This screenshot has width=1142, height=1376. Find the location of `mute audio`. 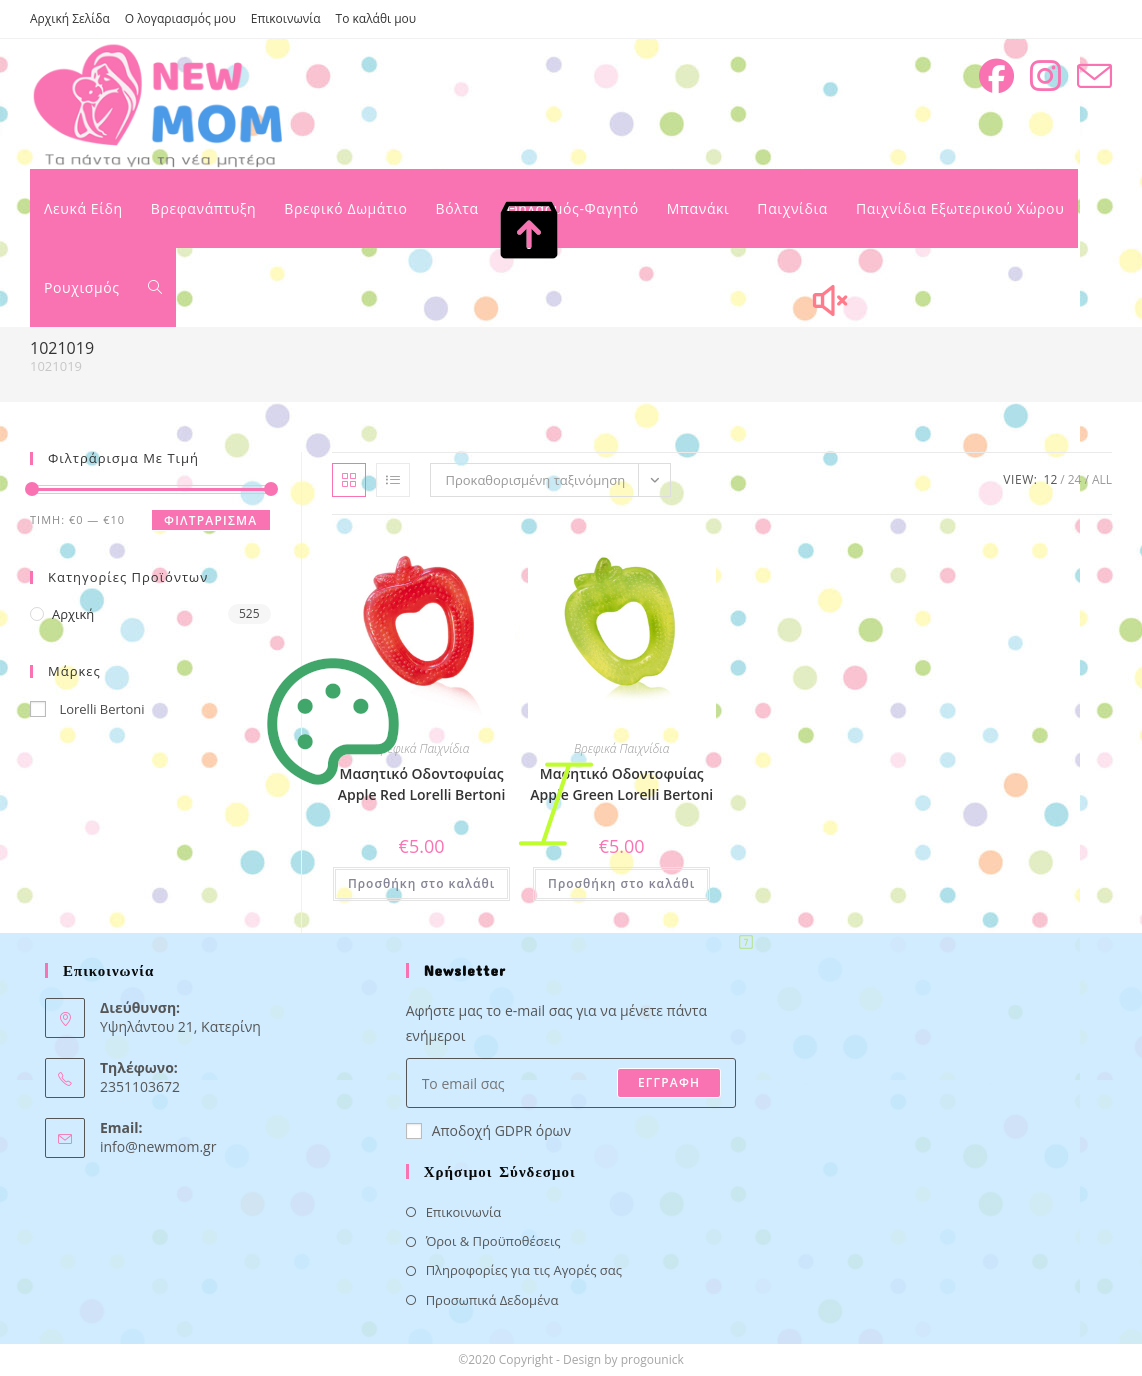

mute audio is located at coordinates (829, 300).